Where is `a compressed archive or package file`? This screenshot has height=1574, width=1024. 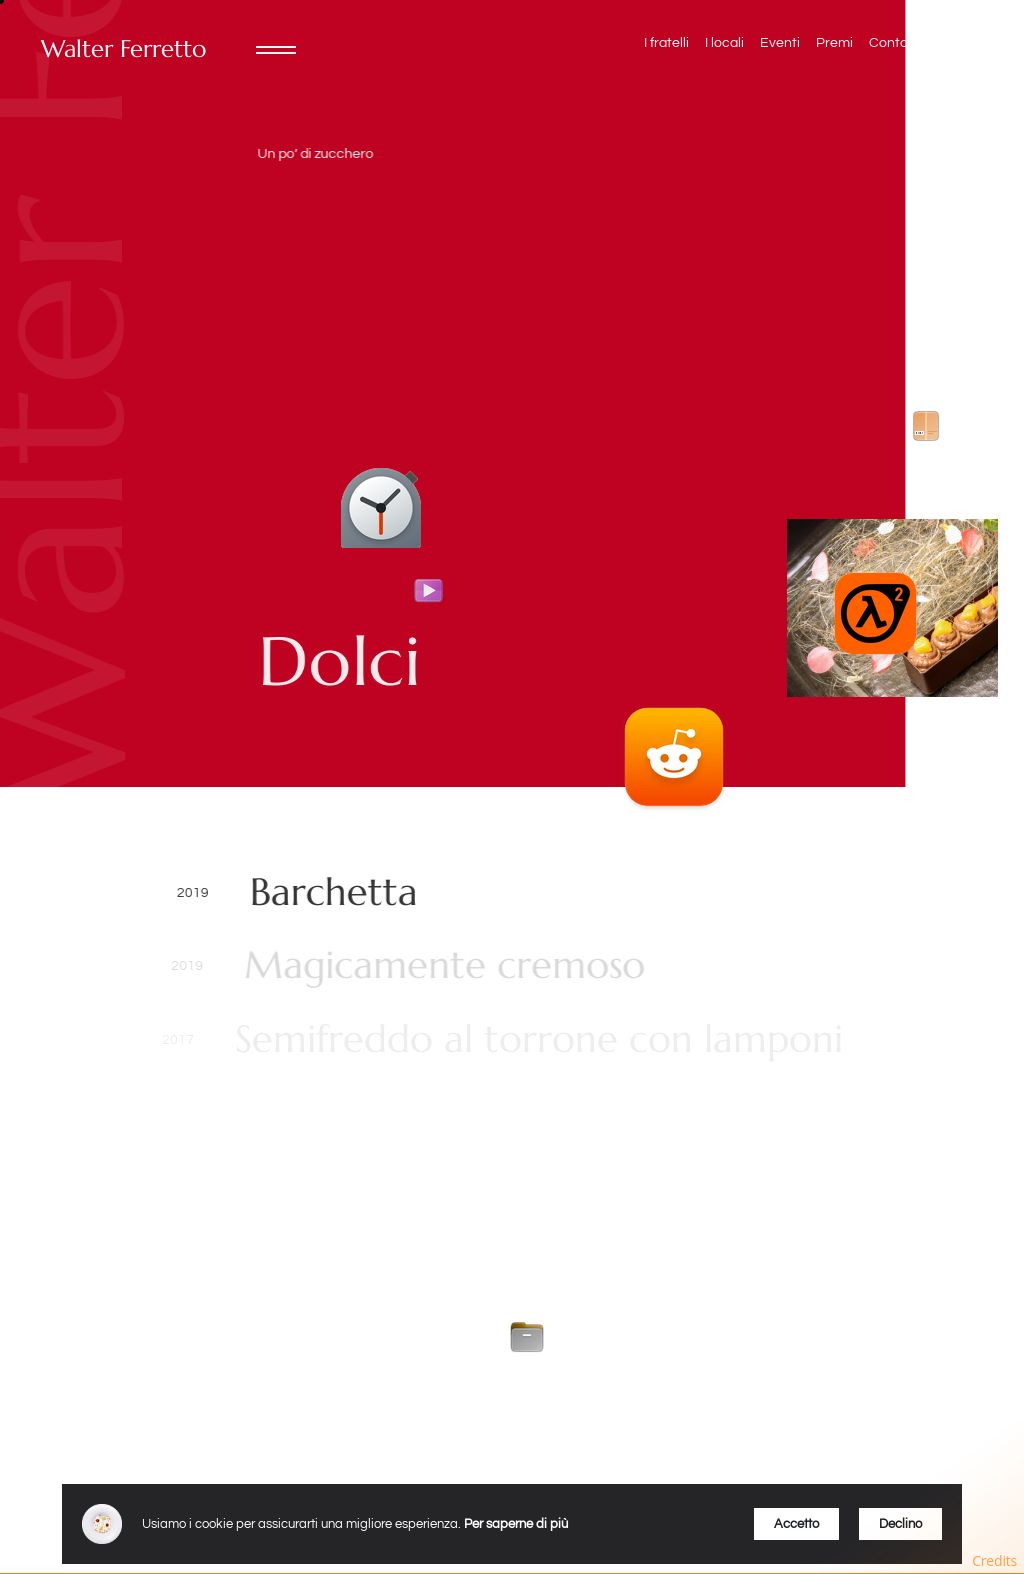
a compressed archive or package file is located at coordinates (926, 426).